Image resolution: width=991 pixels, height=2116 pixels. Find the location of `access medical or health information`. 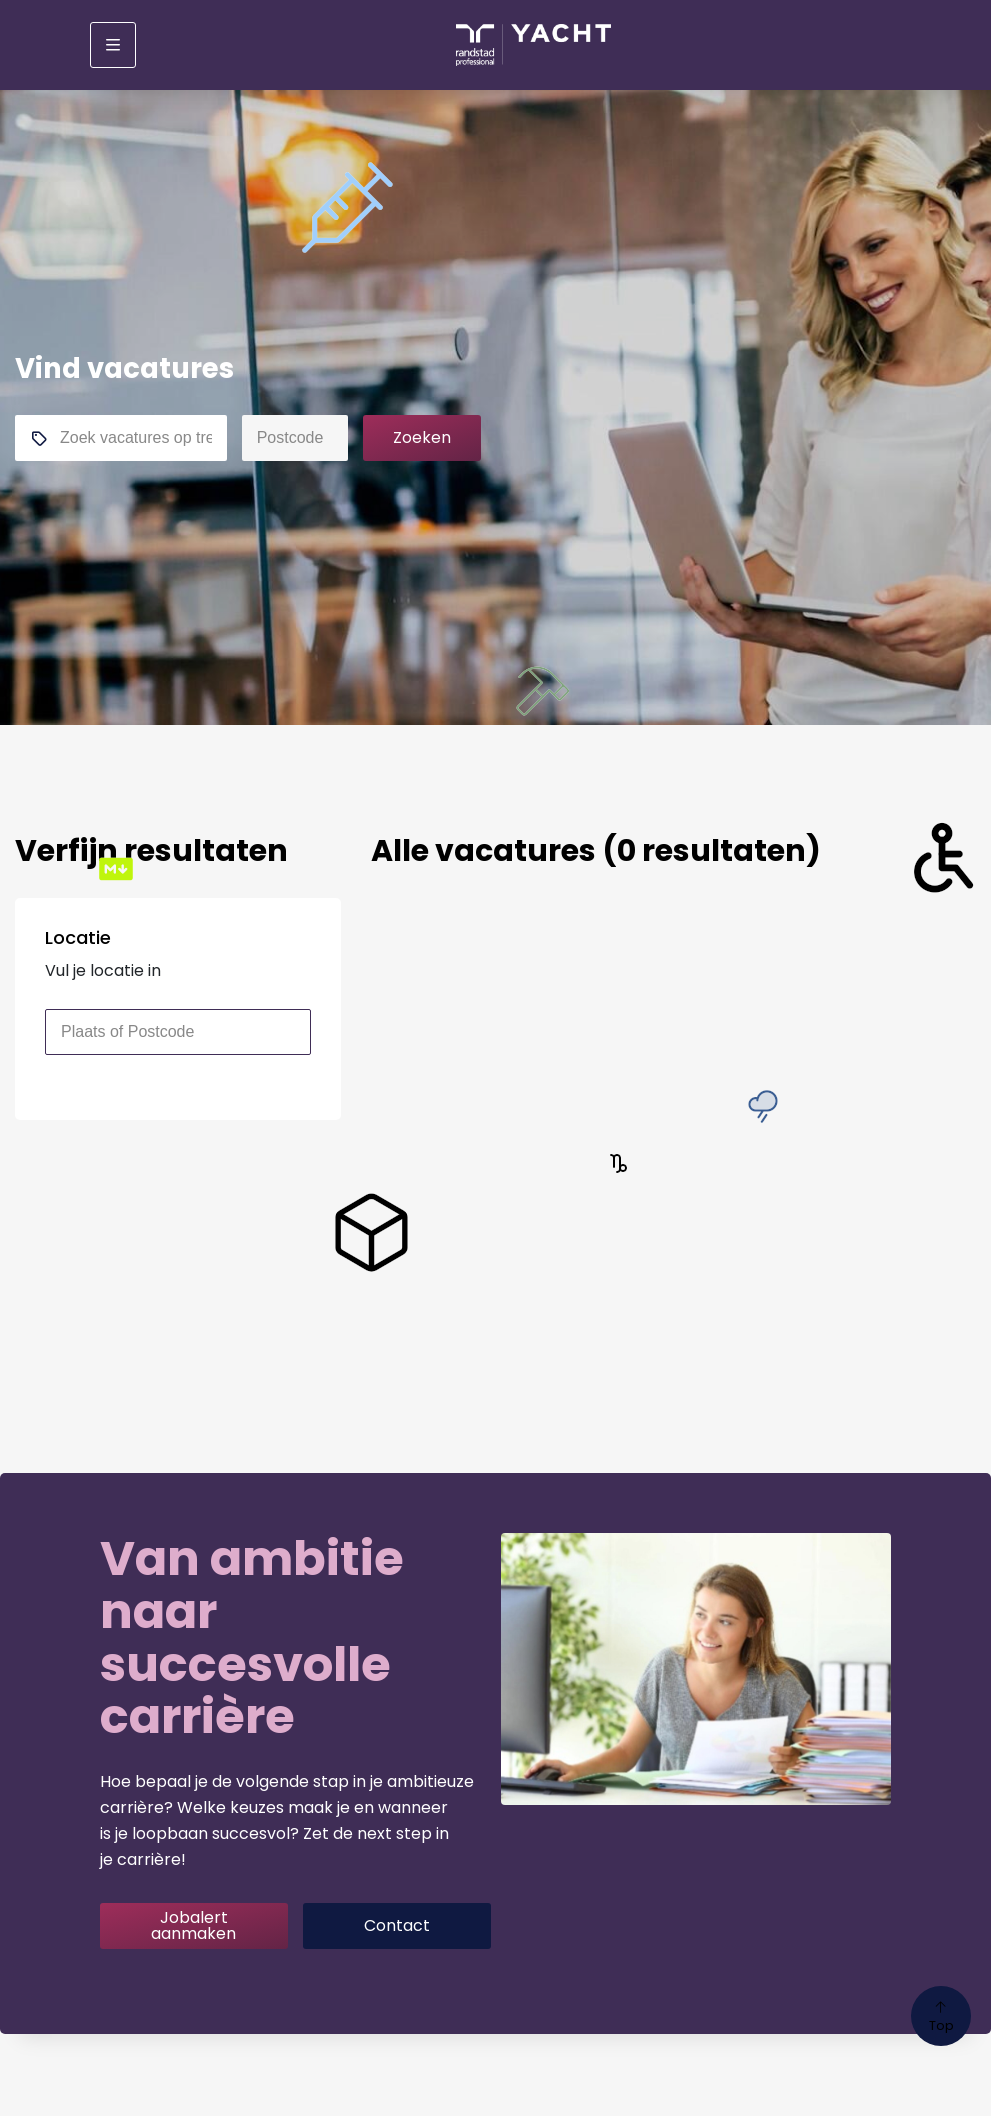

access medical or health information is located at coordinates (347, 207).